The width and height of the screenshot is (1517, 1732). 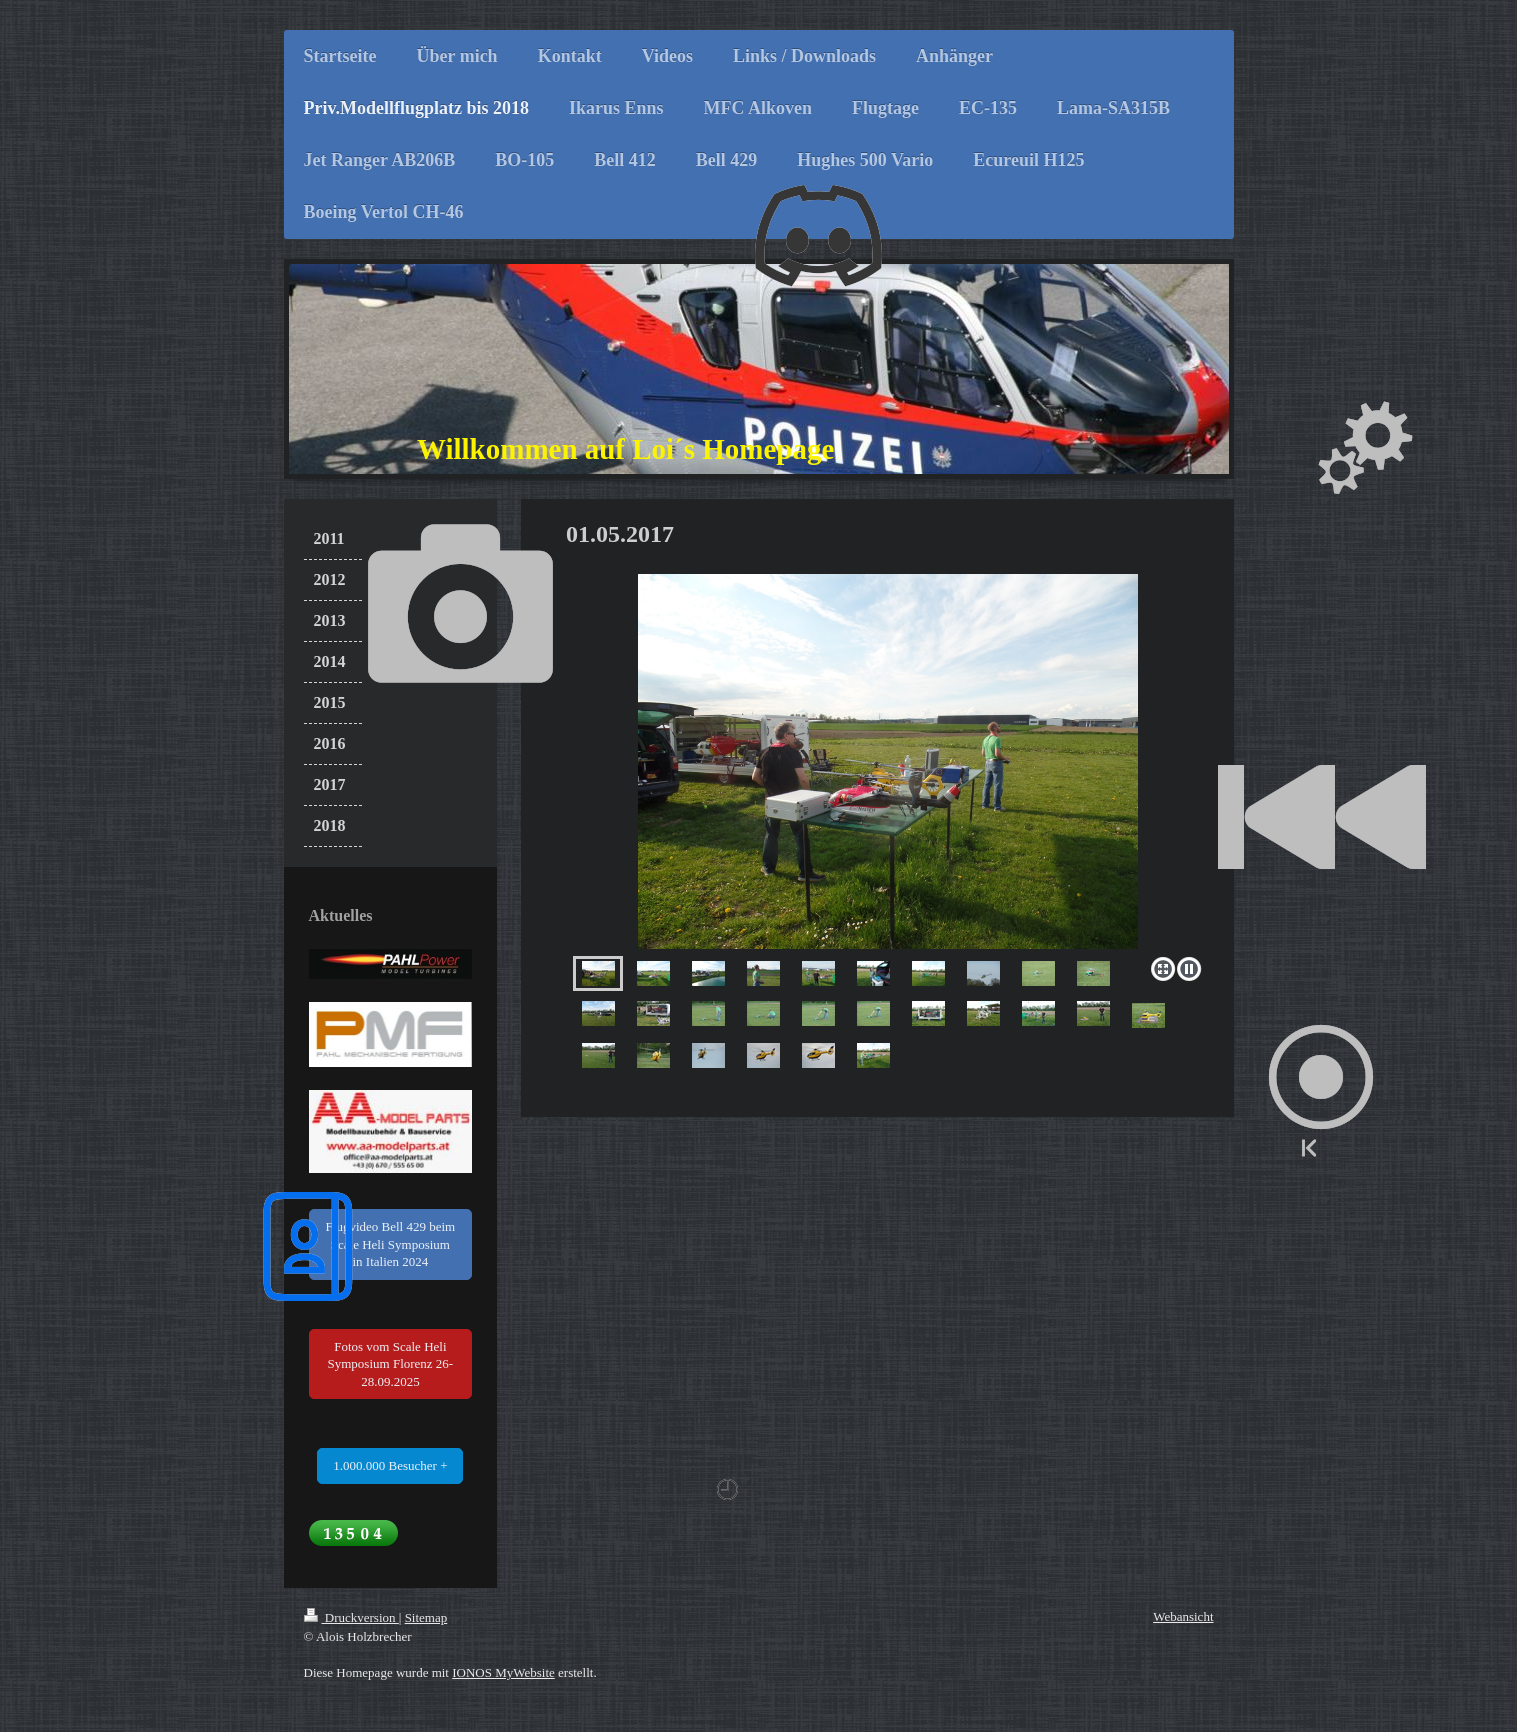 I want to click on open camera to take a photo, so click(x=460, y=603).